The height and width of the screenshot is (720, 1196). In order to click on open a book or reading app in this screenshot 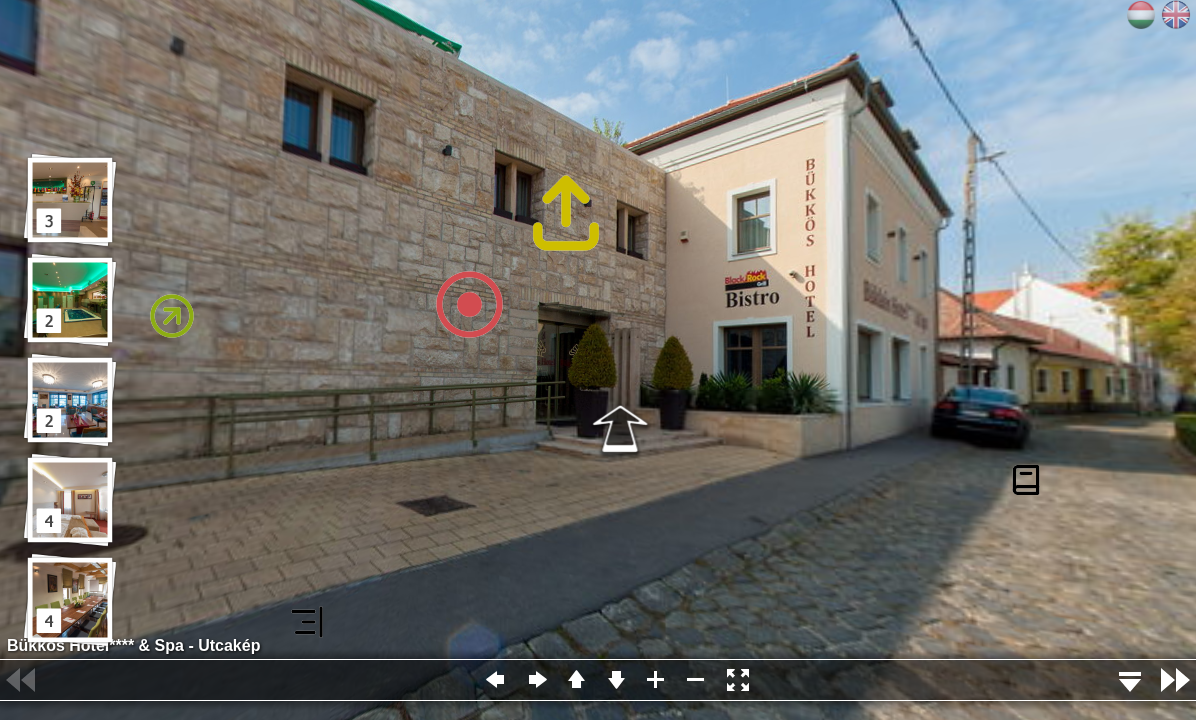, I will do `click(1026, 480)`.